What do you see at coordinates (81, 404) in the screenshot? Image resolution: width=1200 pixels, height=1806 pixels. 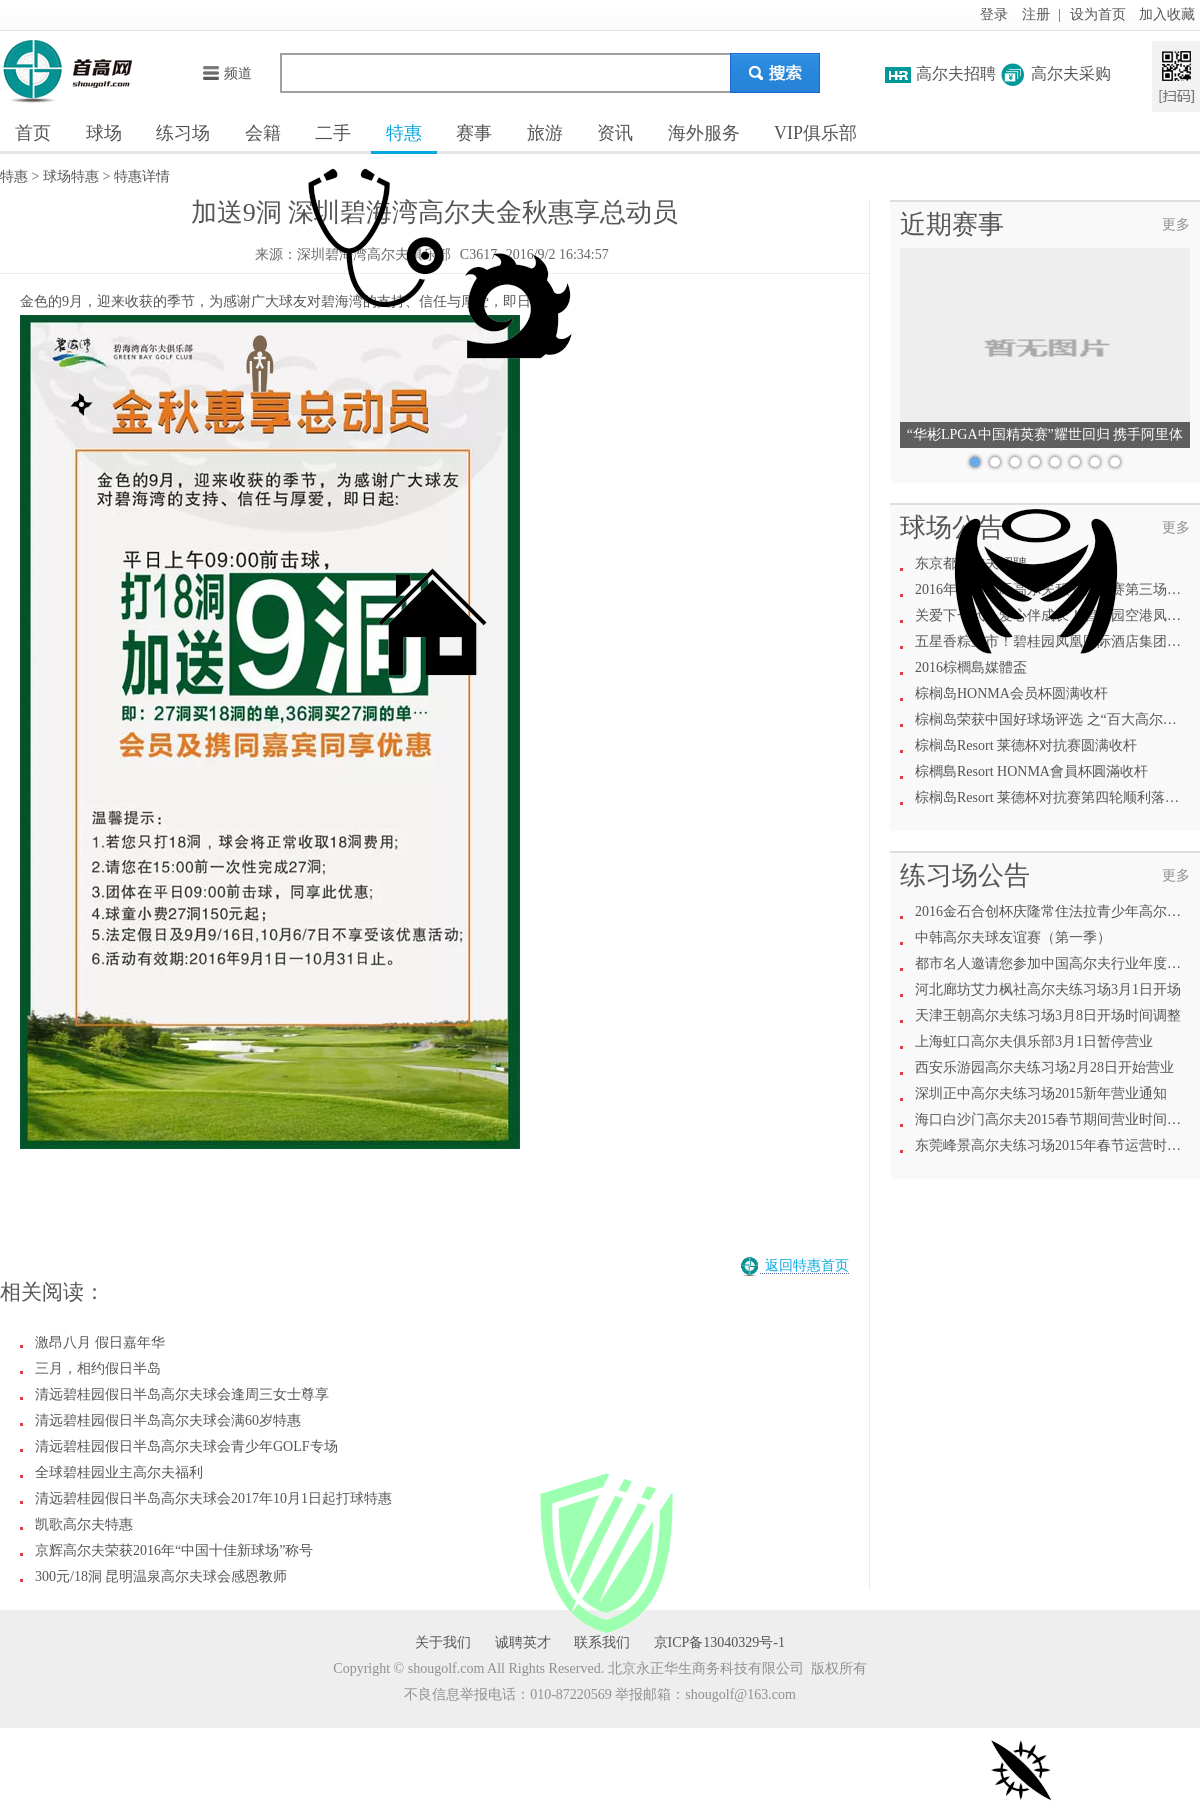 I see `ninja or stealth game mode` at bounding box center [81, 404].